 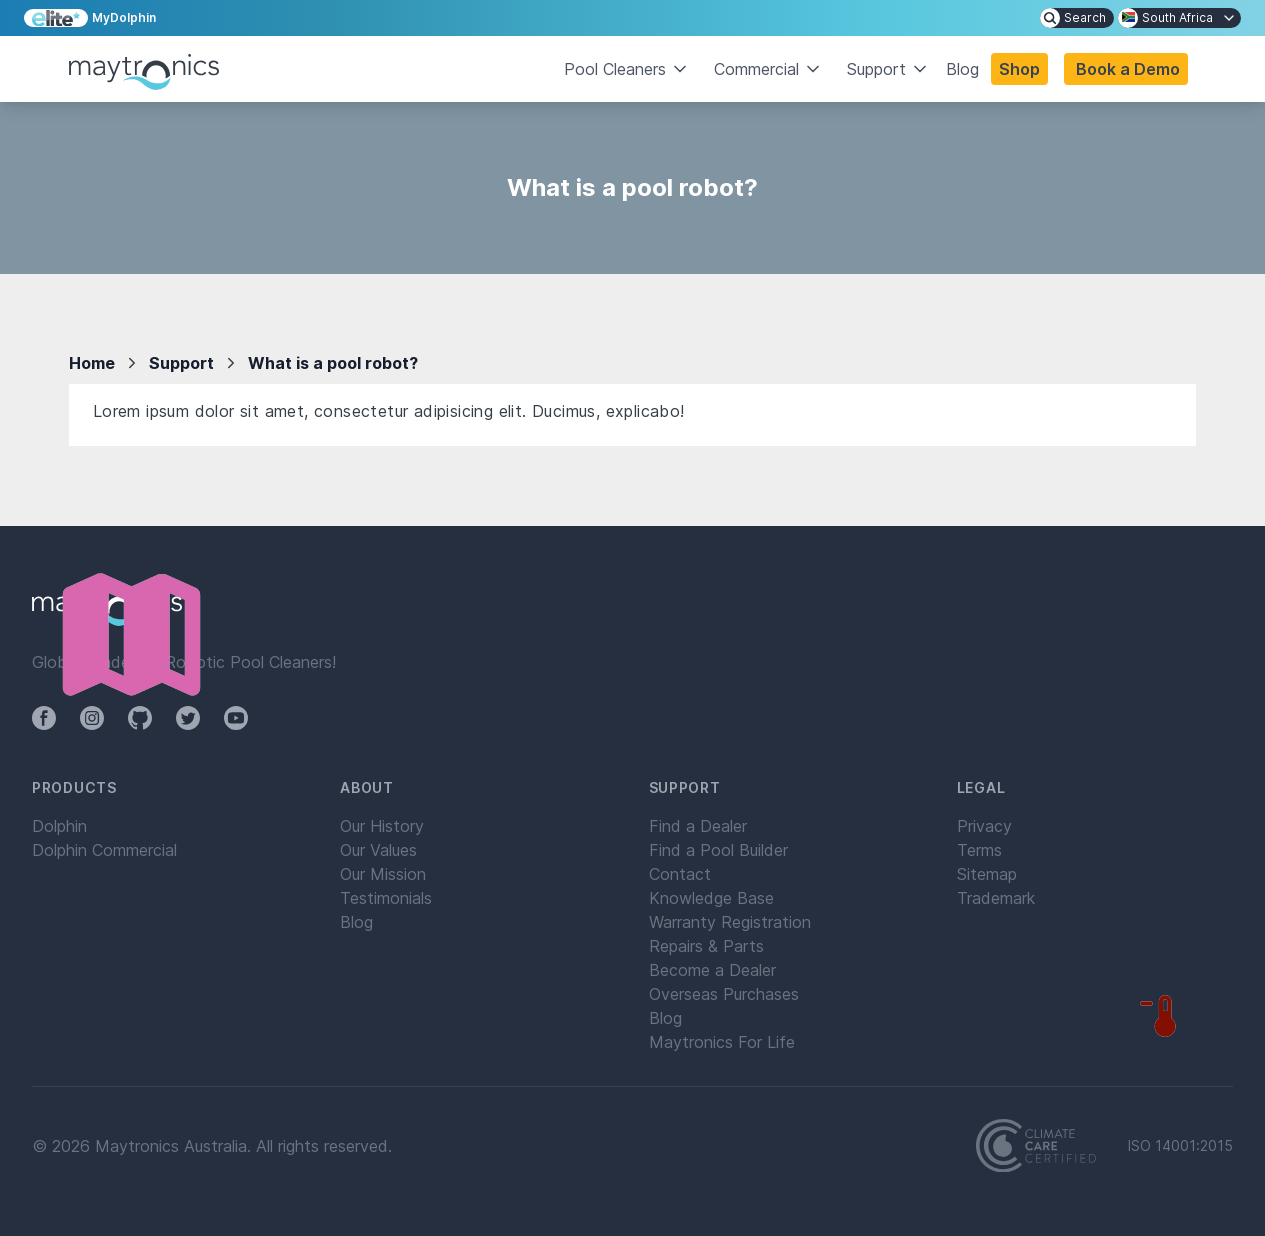 What do you see at coordinates (1161, 1016) in the screenshot?
I see `decrease temperature setting` at bounding box center [1161, 1016].